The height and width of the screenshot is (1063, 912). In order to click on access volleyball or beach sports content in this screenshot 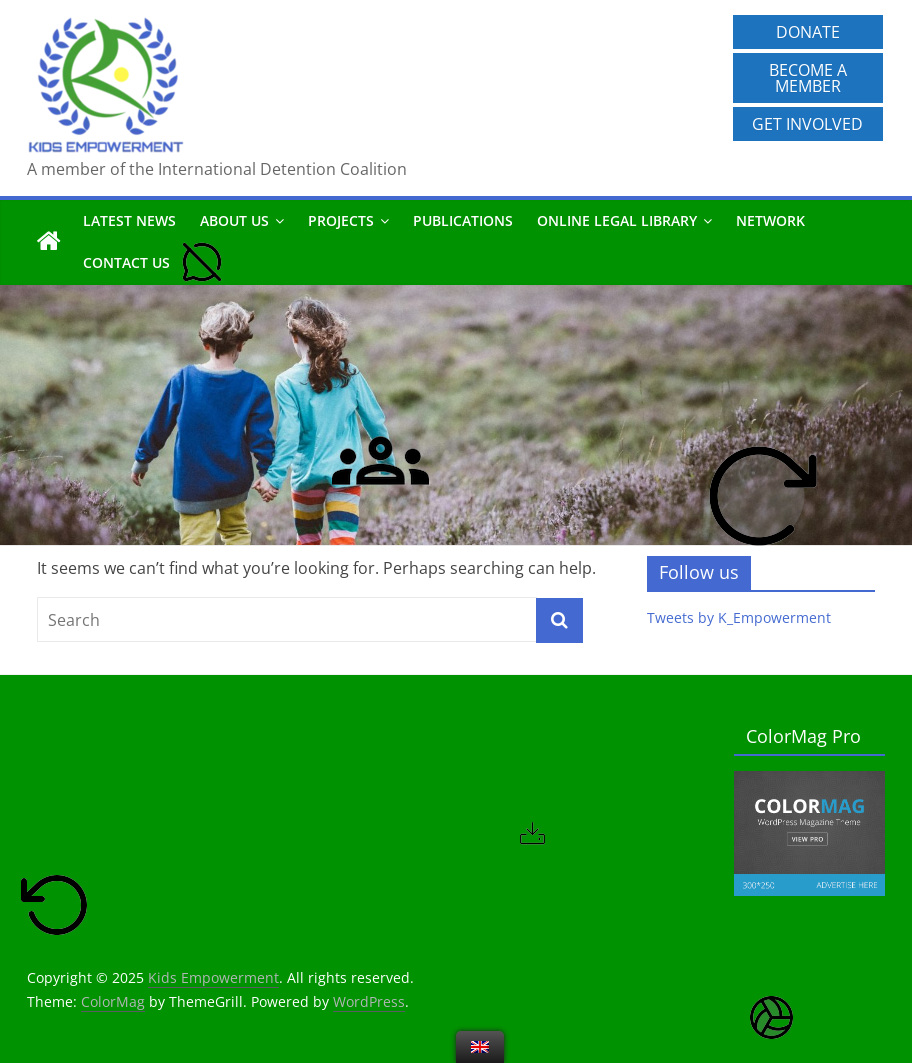, I will do `click(771, 1017)`.